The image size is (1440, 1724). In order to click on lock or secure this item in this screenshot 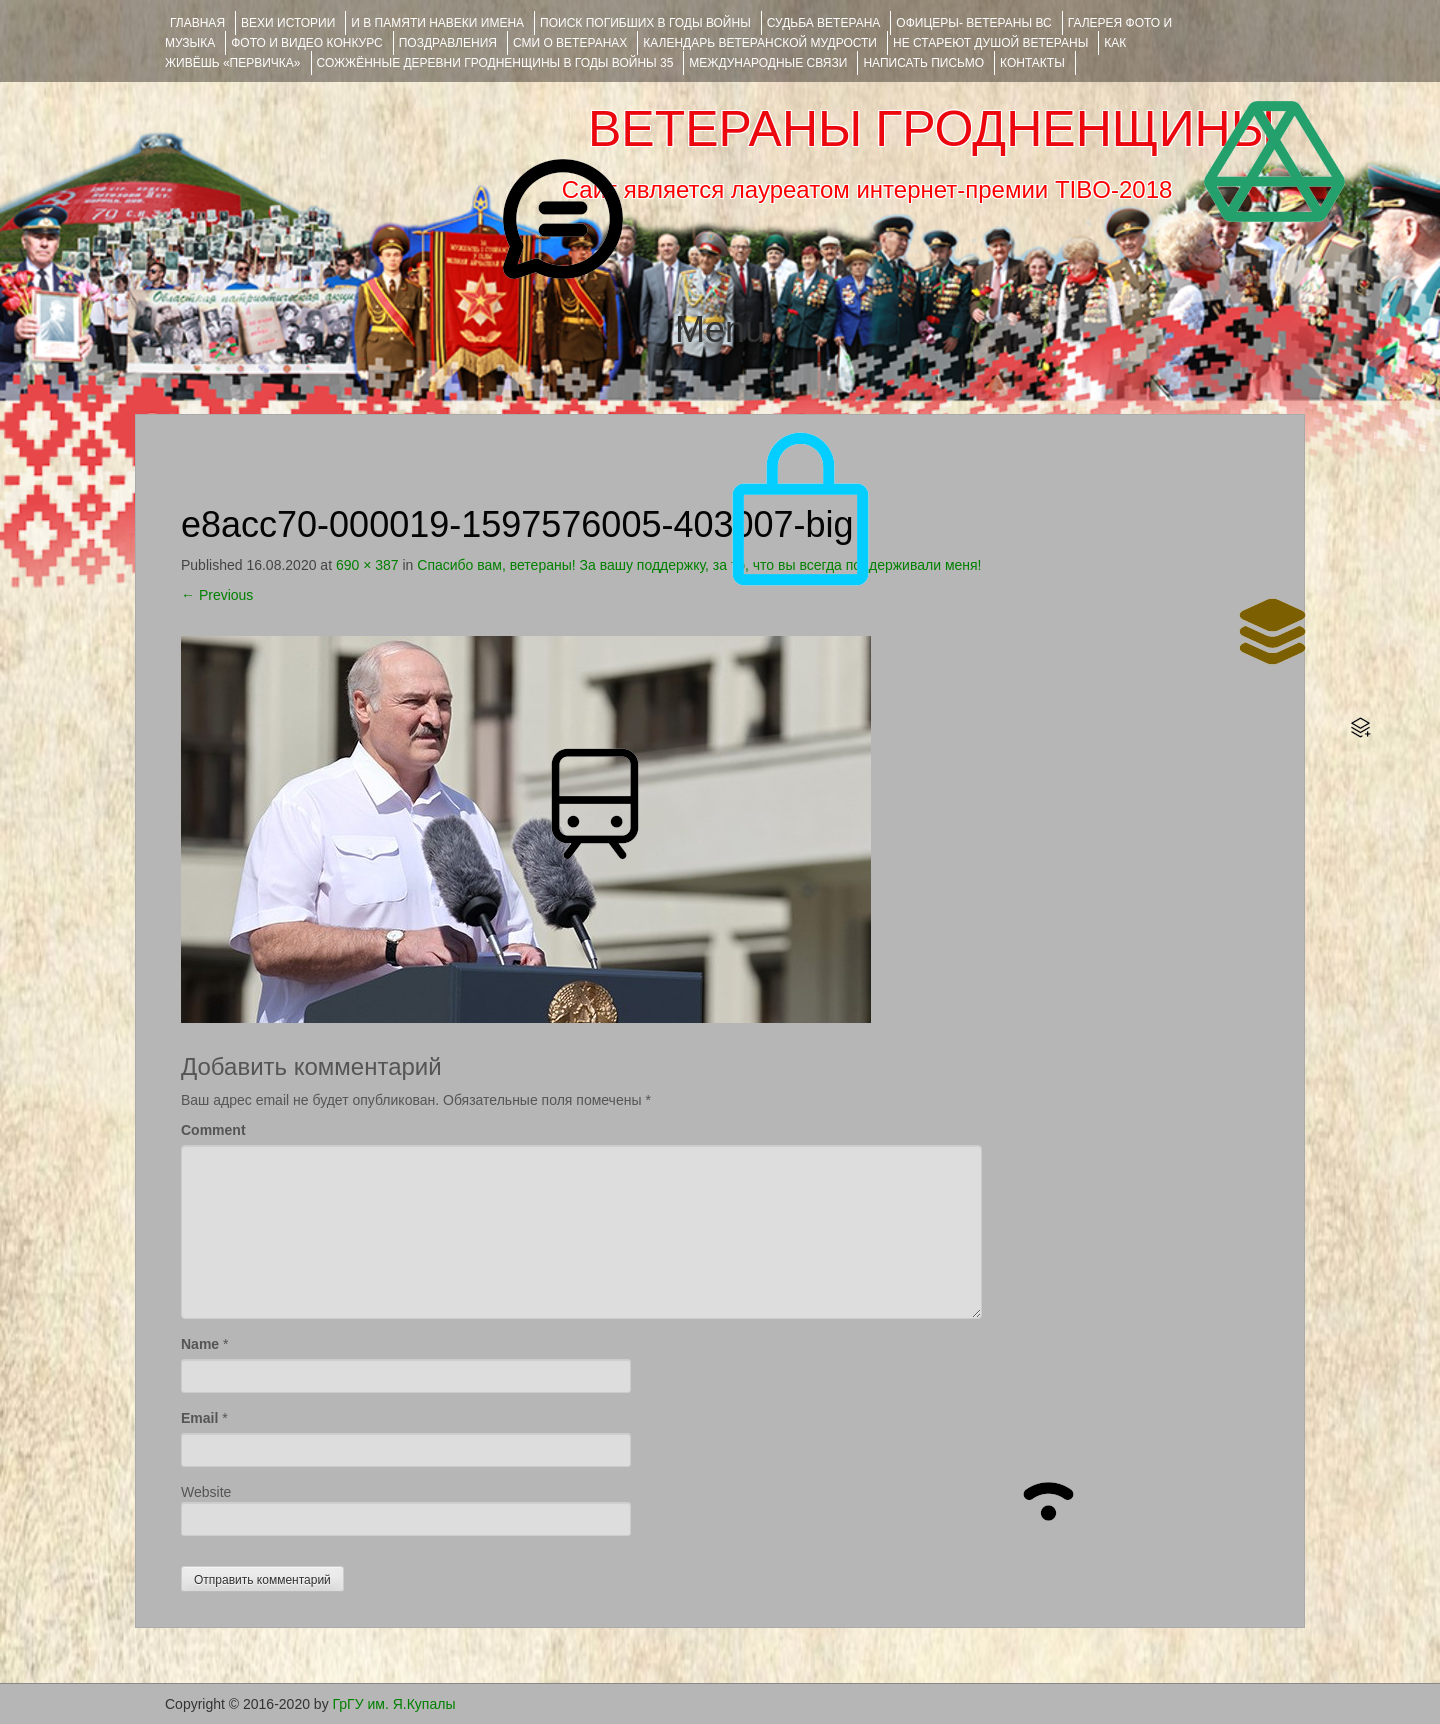, I will do `click(800, 517)`.